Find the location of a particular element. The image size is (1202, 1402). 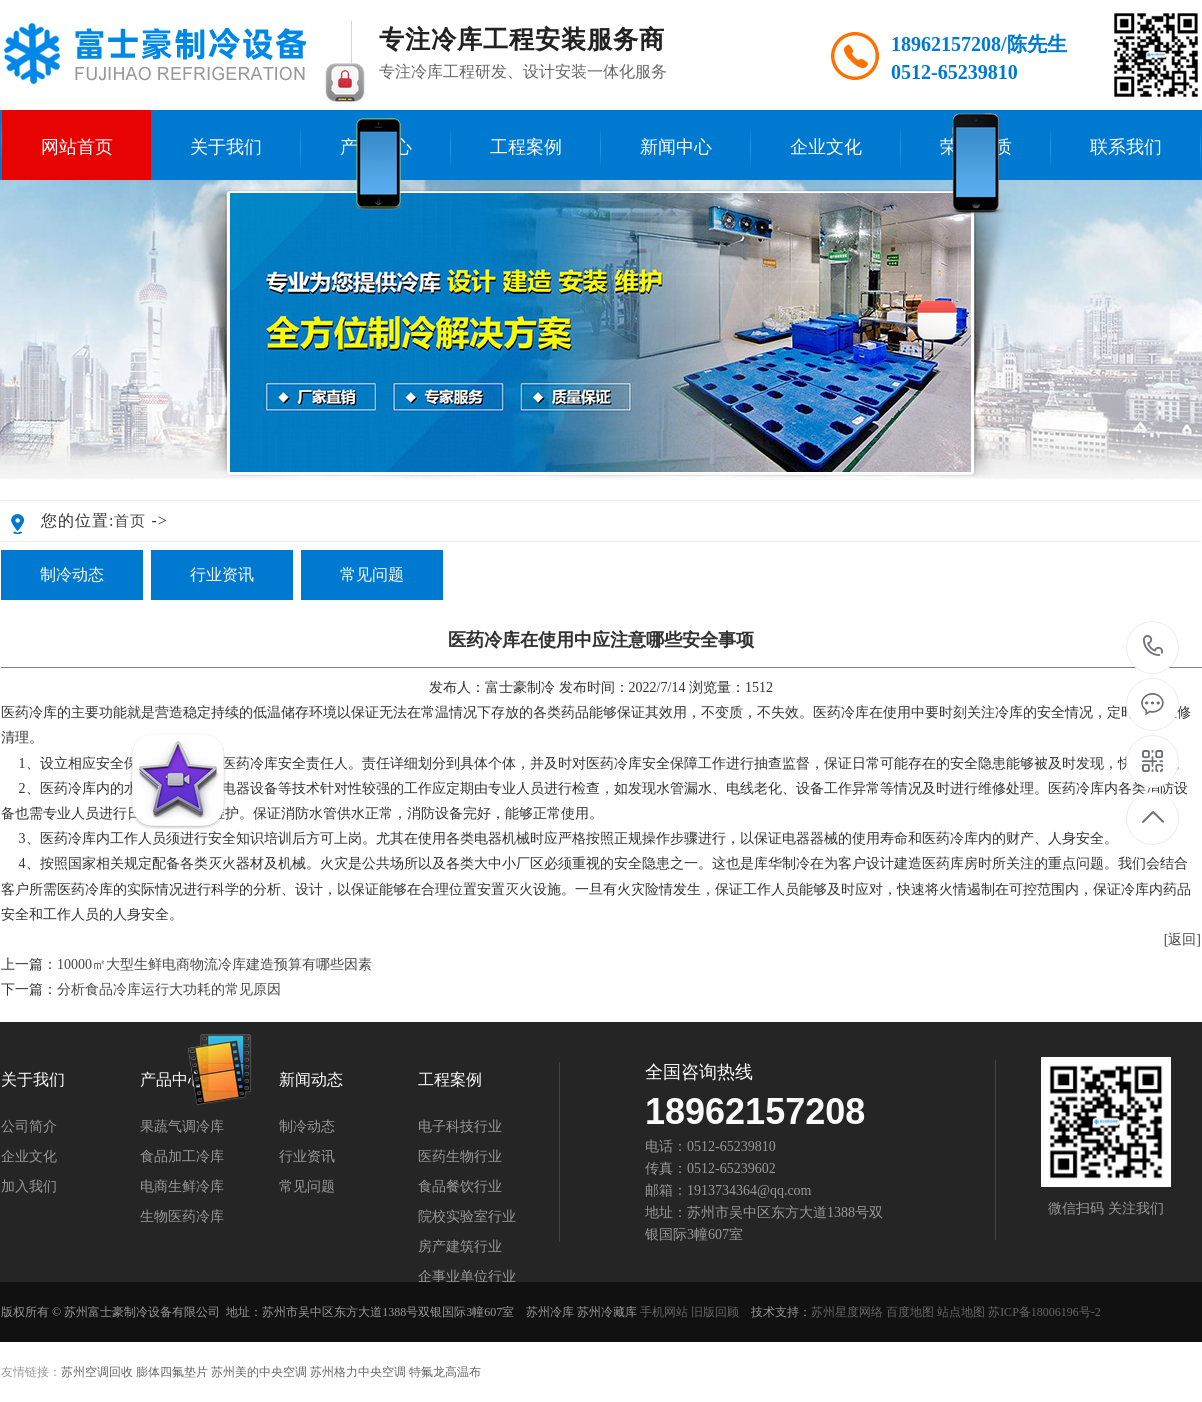

manage connected iPhone 5c device is located at coordinates (378, 164).